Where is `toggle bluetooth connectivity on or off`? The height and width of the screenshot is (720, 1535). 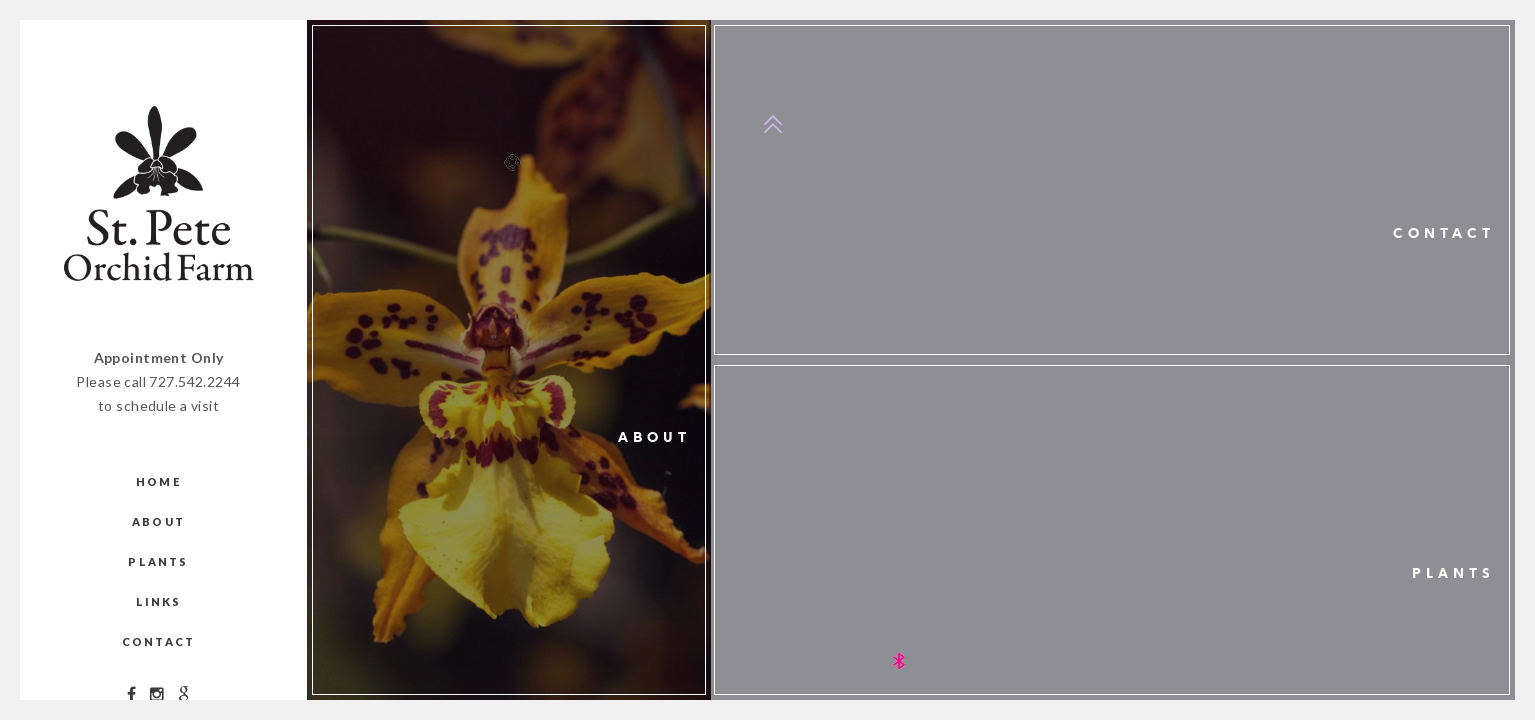
toggle bluetooth connectivity on or off is located at coordinates (899, 661).